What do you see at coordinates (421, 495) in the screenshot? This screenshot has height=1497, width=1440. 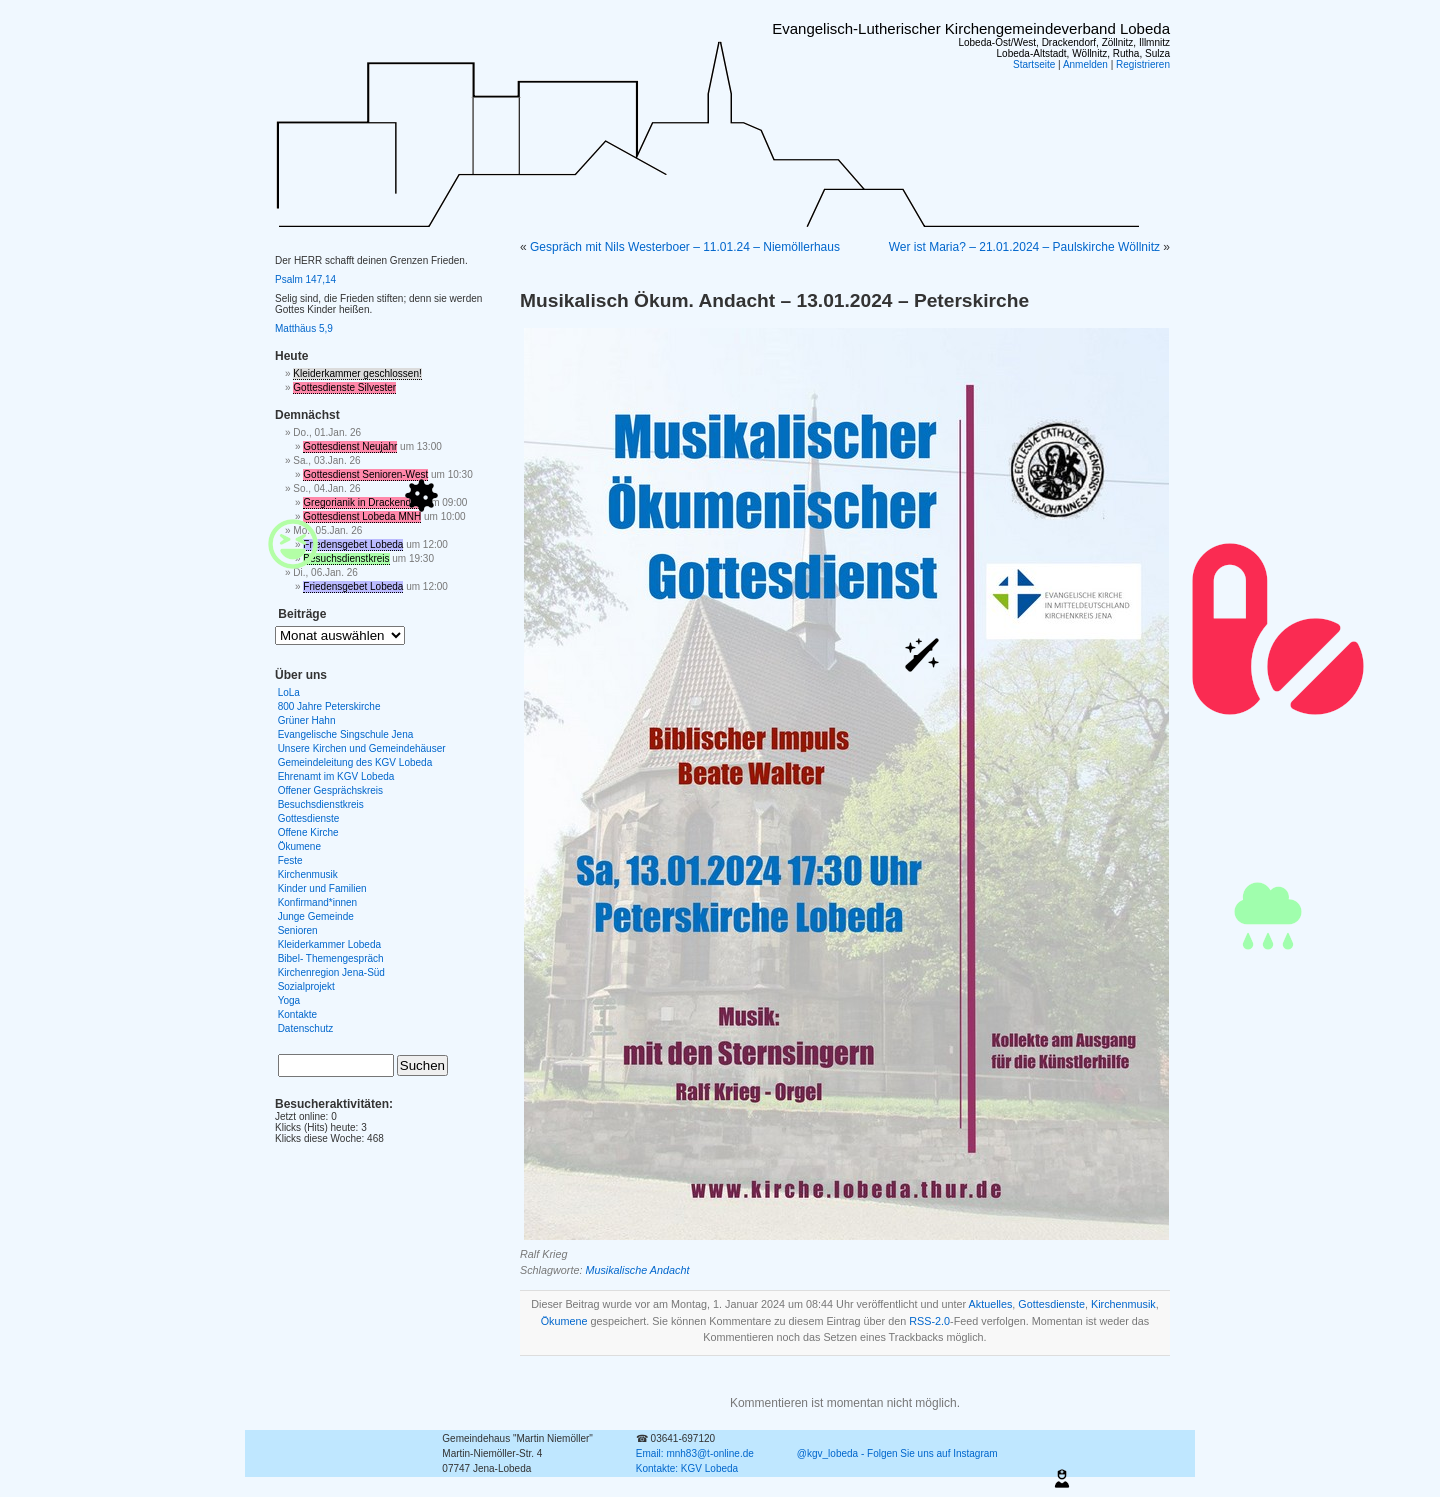 I see `indicates a virus or malware threat detected` at bounding box center [421, 495].